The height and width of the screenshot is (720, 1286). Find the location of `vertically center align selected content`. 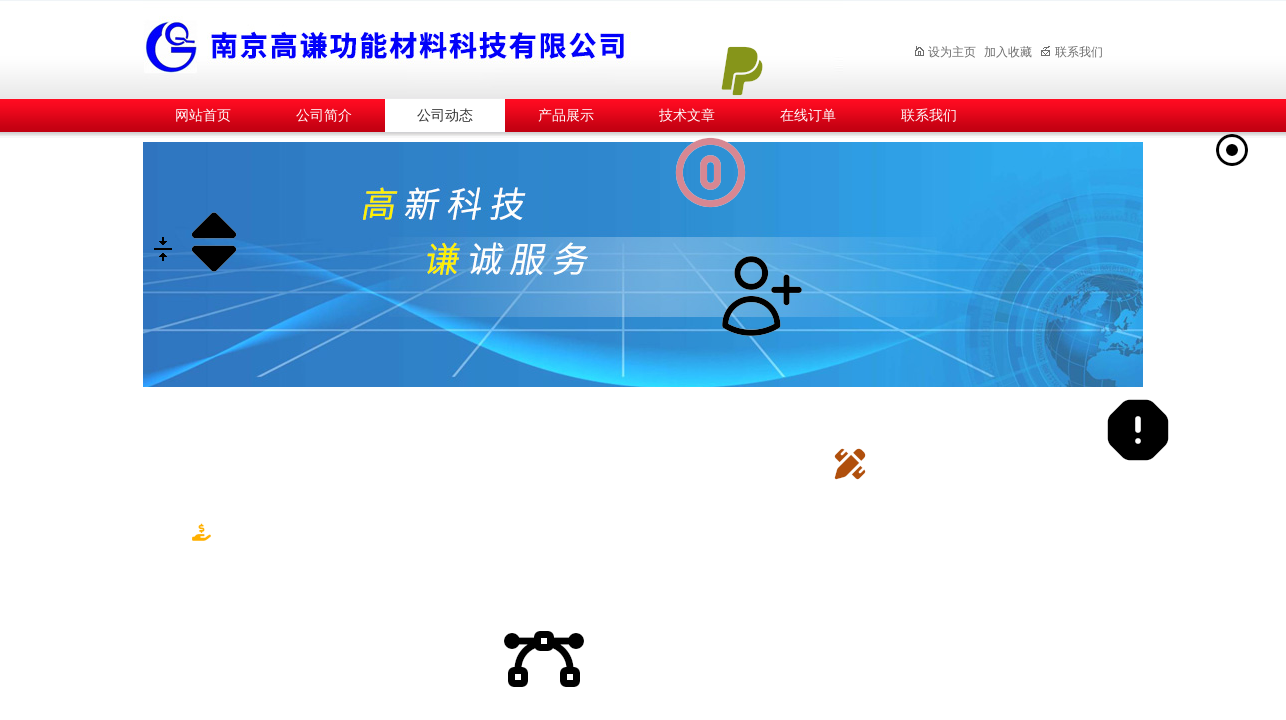

vertically center align selected content is located at coordinates (163, 249).